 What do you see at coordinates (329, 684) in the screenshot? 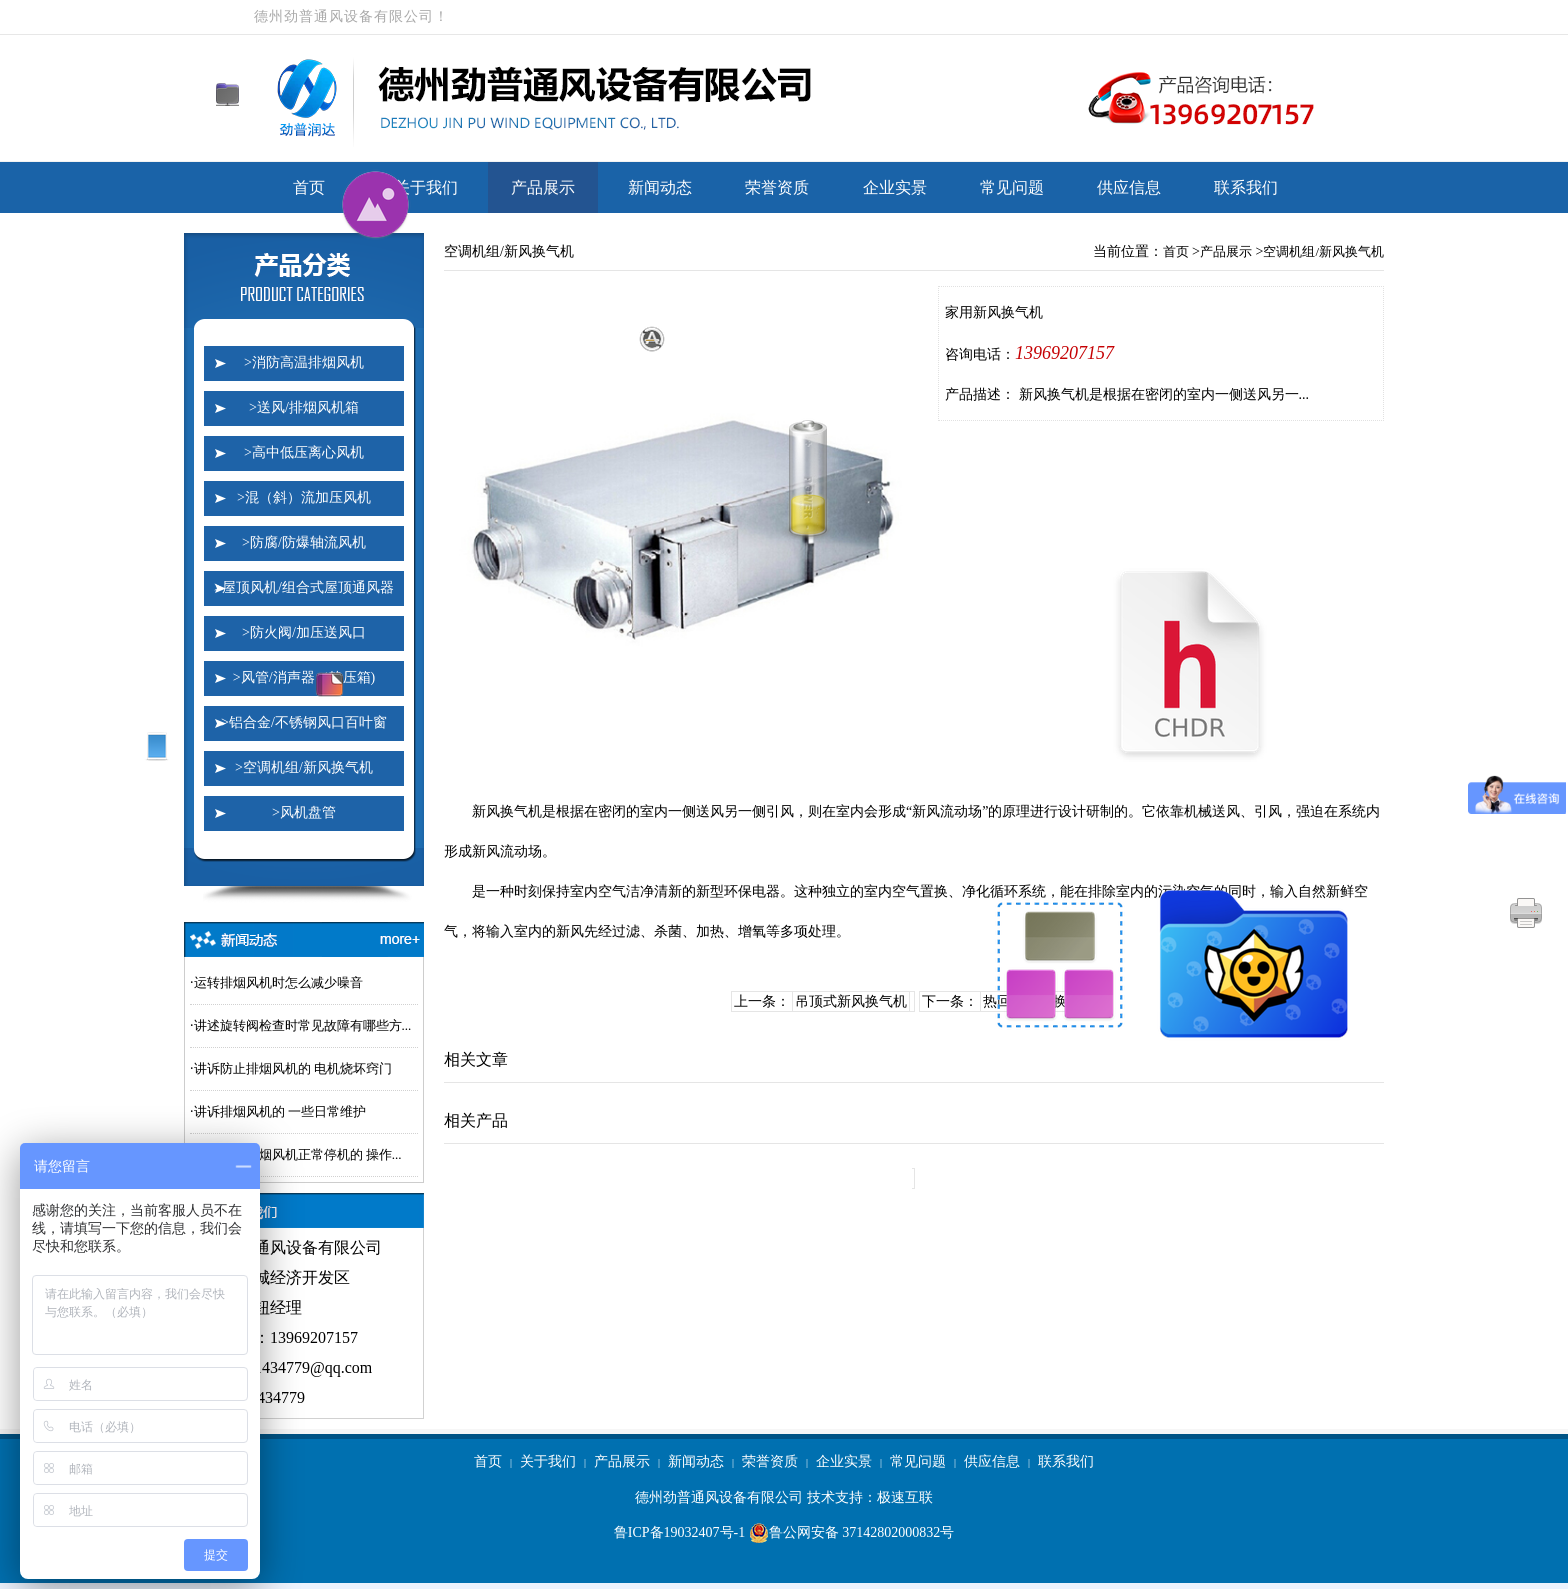
I see `change desktop wallpaper settings` at bounding box center [329, 684].